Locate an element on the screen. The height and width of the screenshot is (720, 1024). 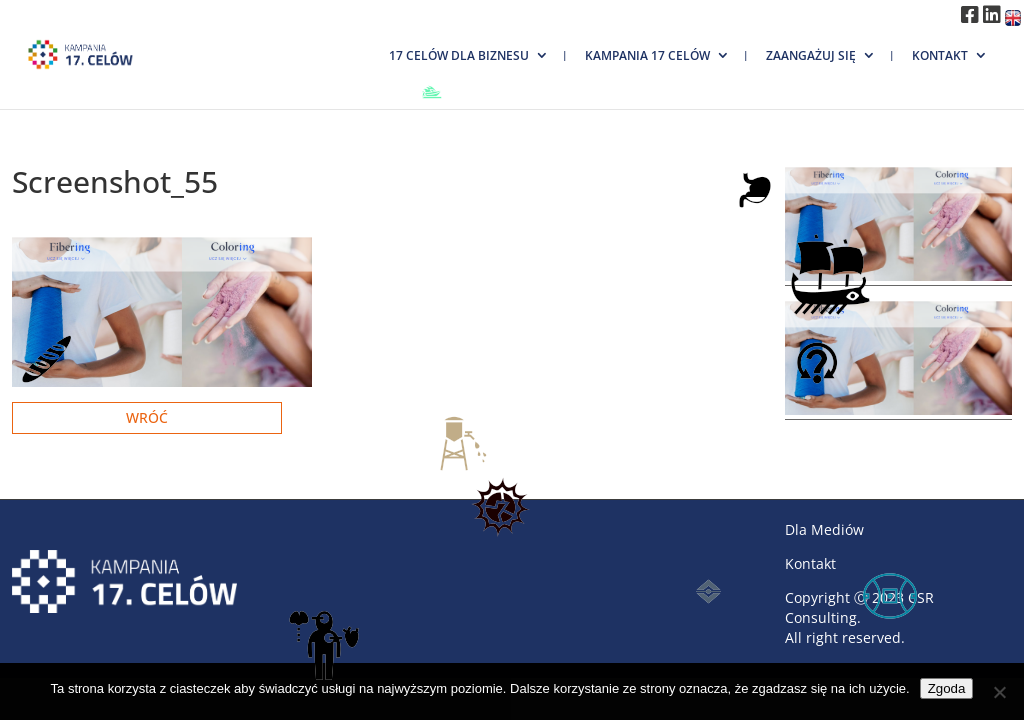
view football/rugby field layout is located at coordinates (890, 596).